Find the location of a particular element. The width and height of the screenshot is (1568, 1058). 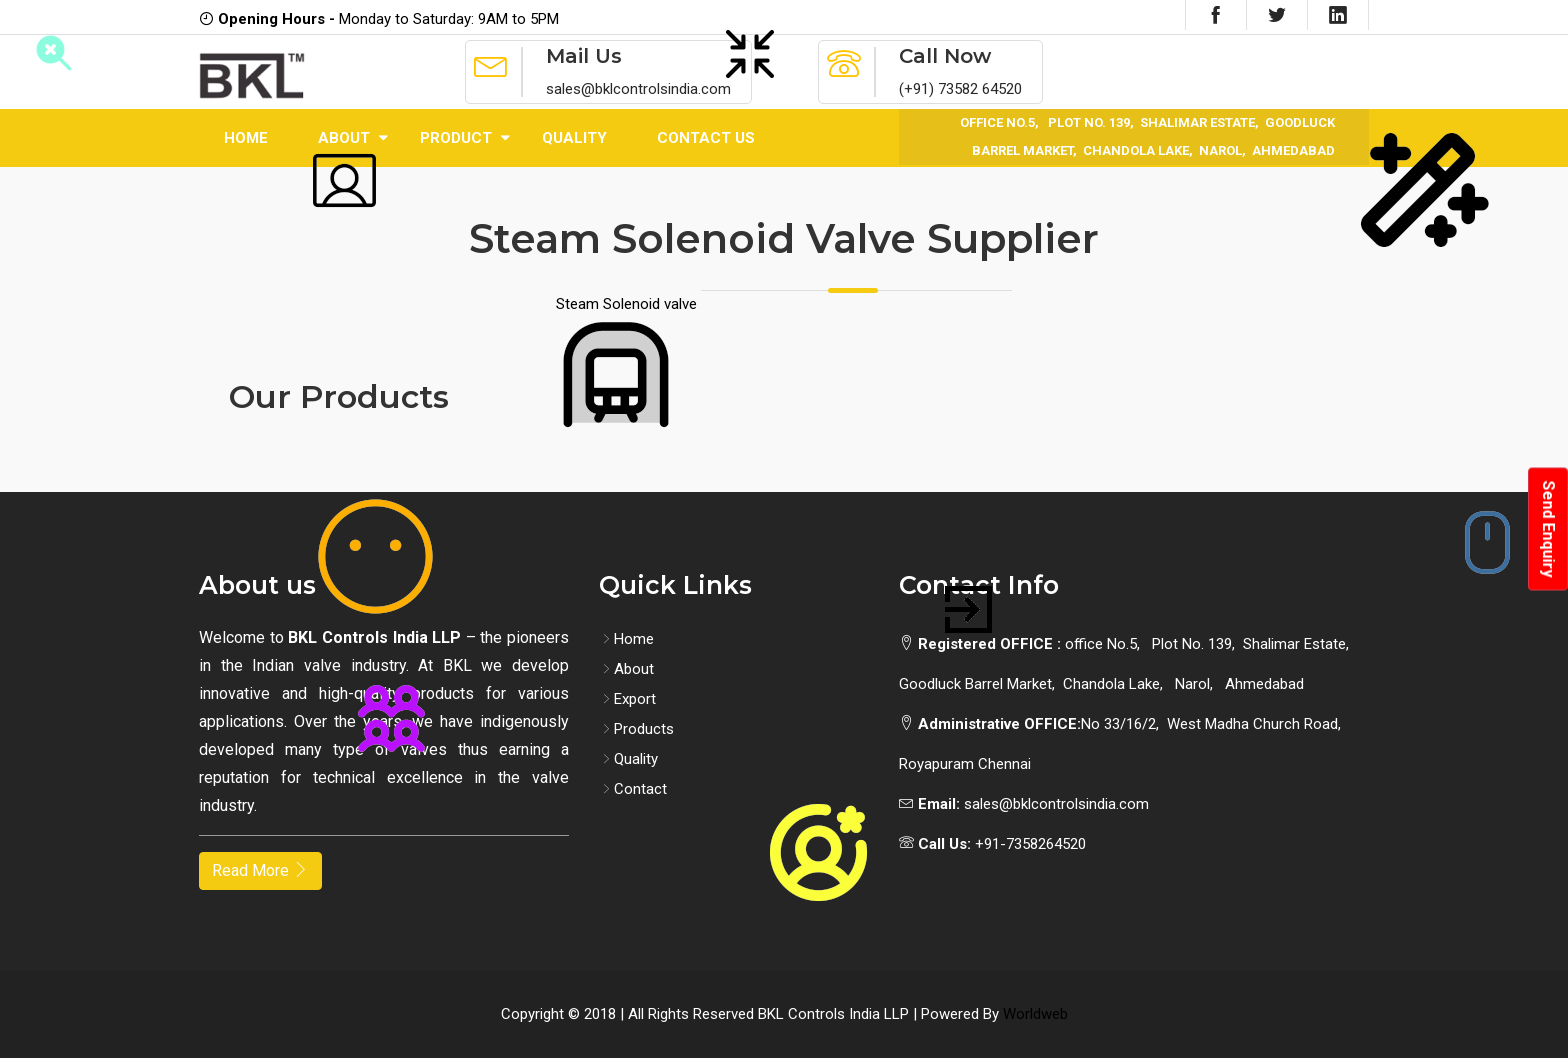

access user profile settings is located at coordinates (818, 852).